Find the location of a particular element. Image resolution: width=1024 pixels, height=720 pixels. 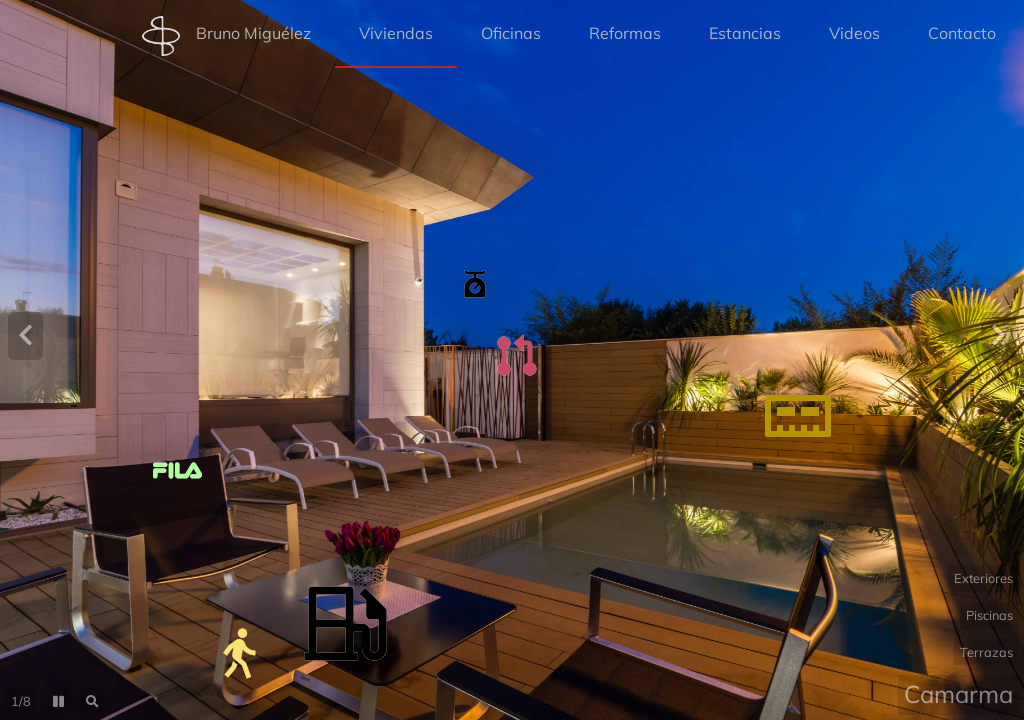

Fila brand logo is located at coordinates (177, 470).